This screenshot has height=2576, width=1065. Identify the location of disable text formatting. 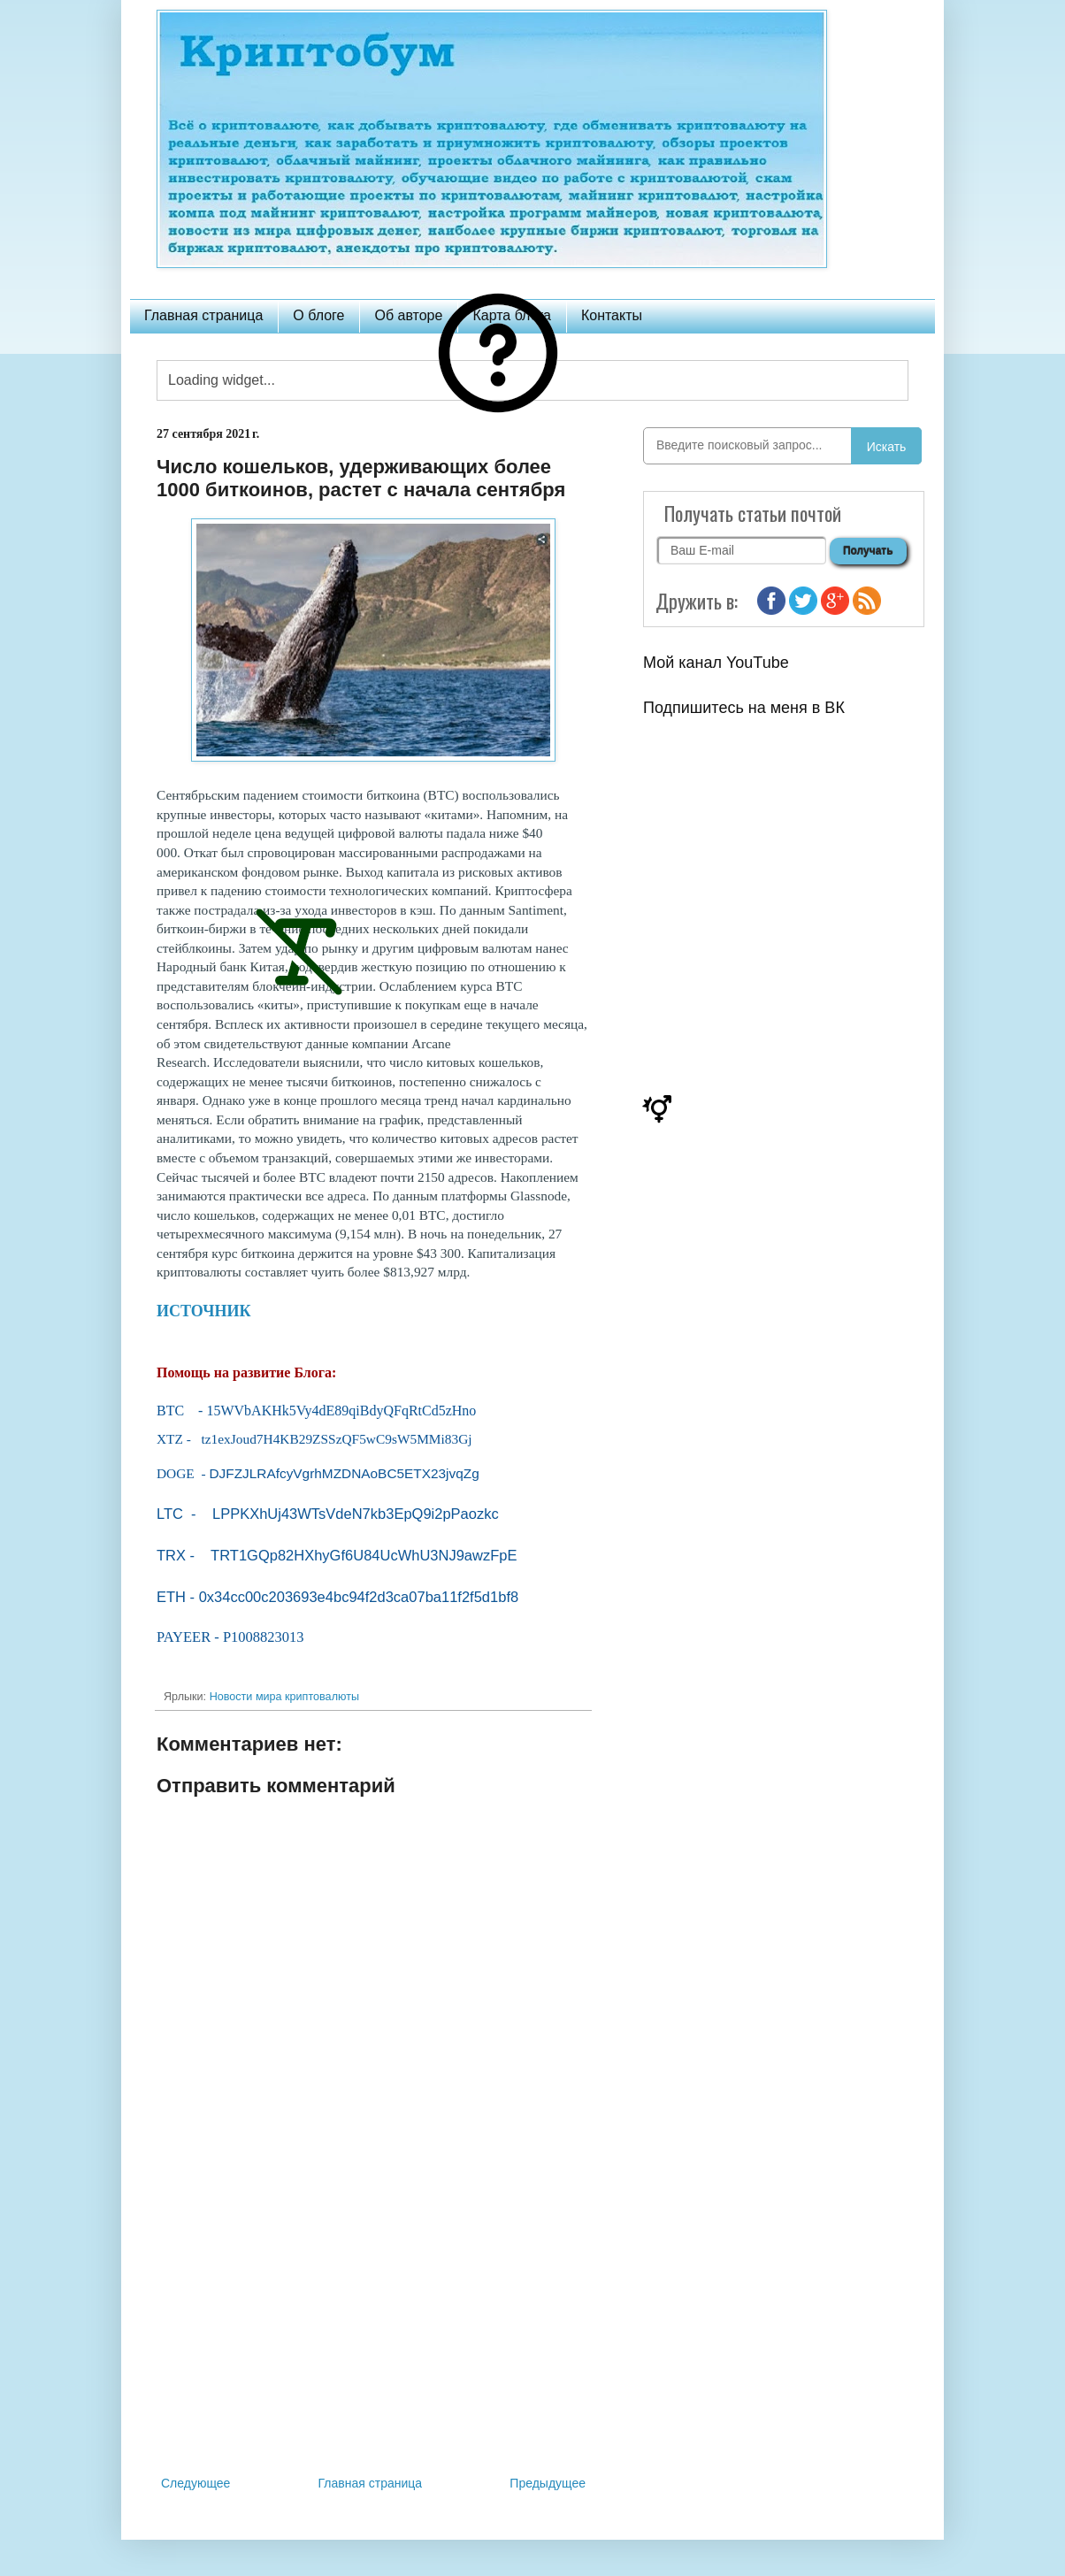
(299, 952).